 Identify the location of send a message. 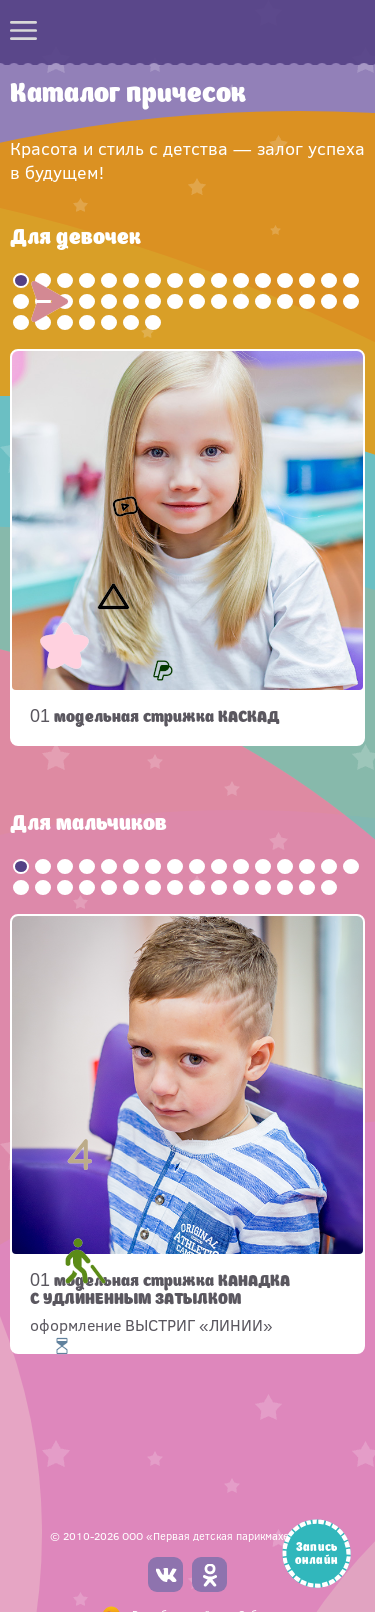
(47, 301).